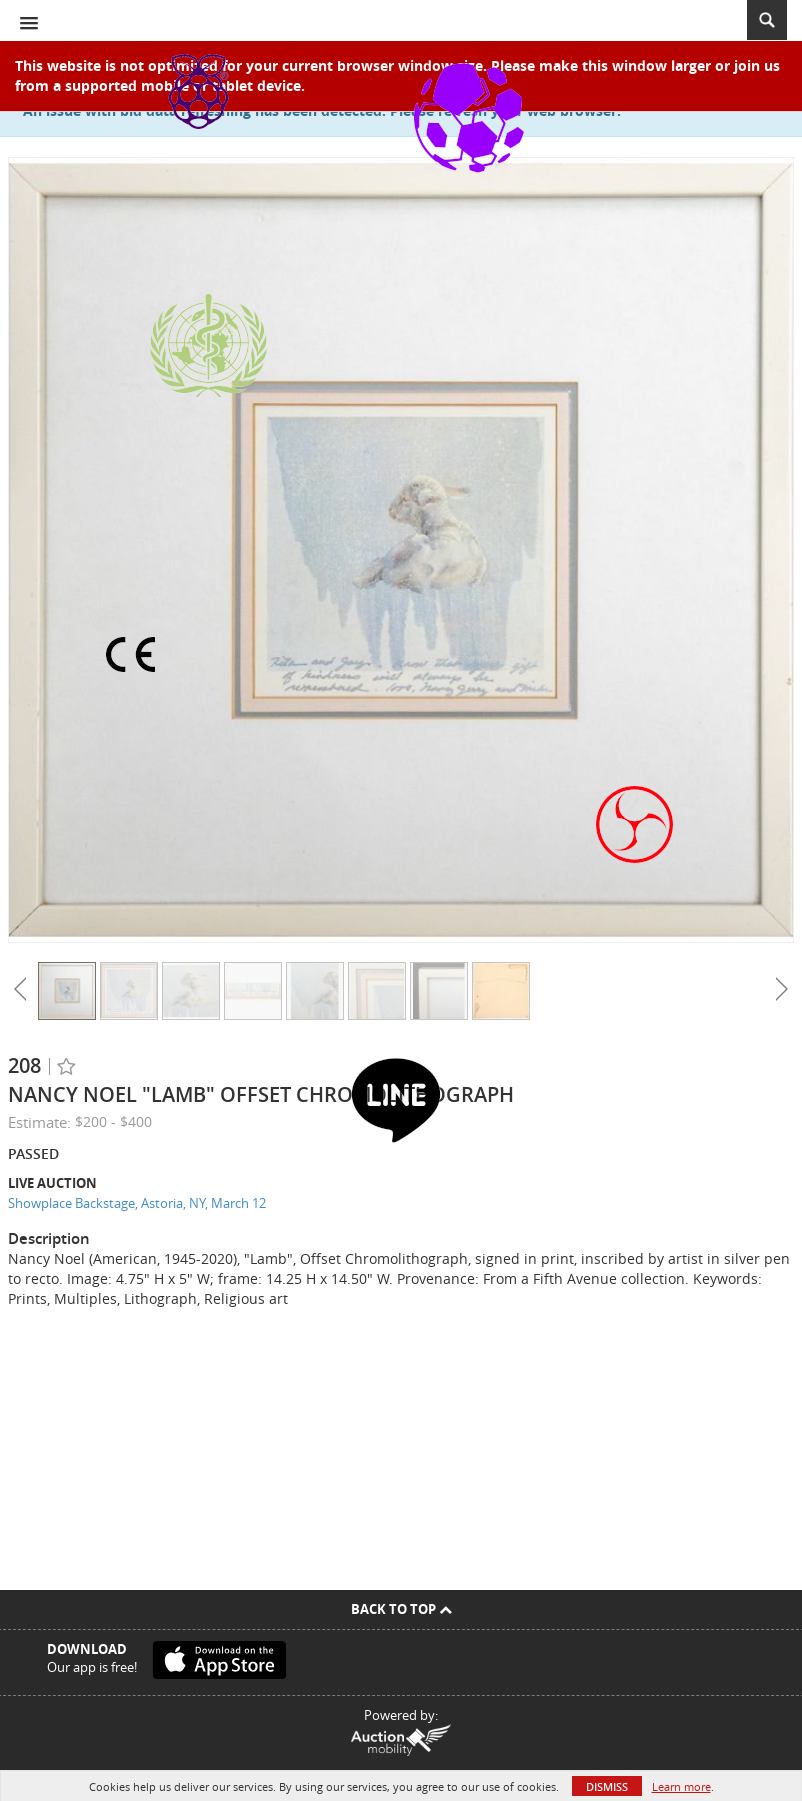  What do you see at coordinates (208, 345) in the screenshot?
I see `world health organization official logo` at bounding box center [208, 345].